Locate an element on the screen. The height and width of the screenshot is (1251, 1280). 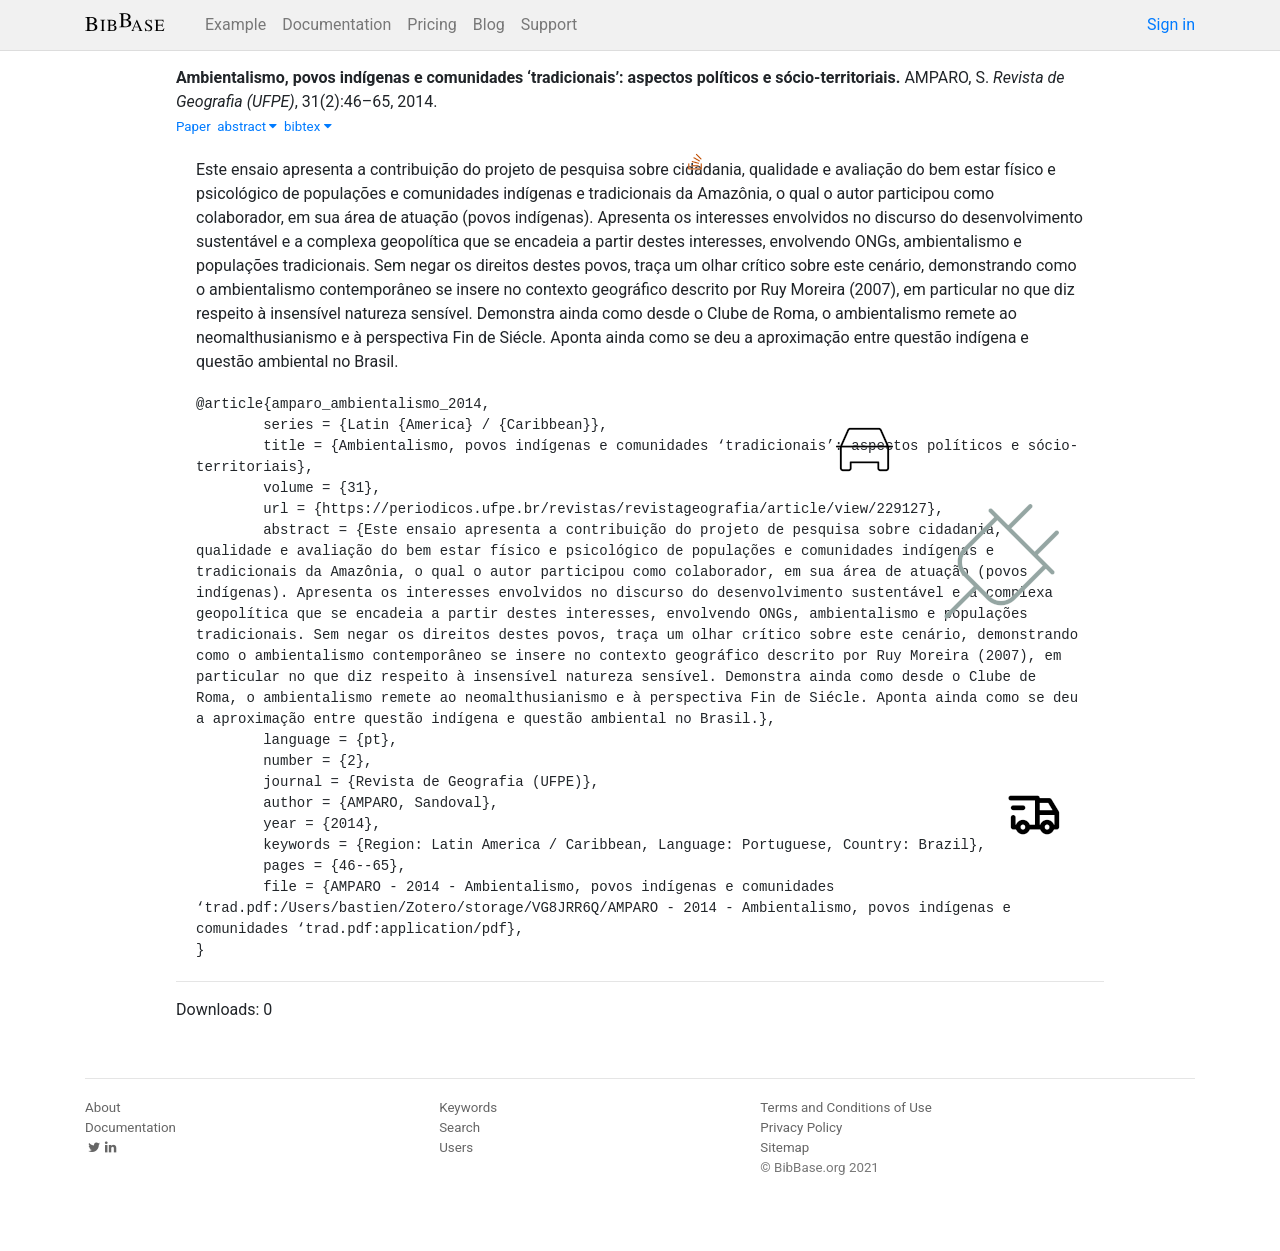
track your delivery status is located at coordinates (1035, 815).